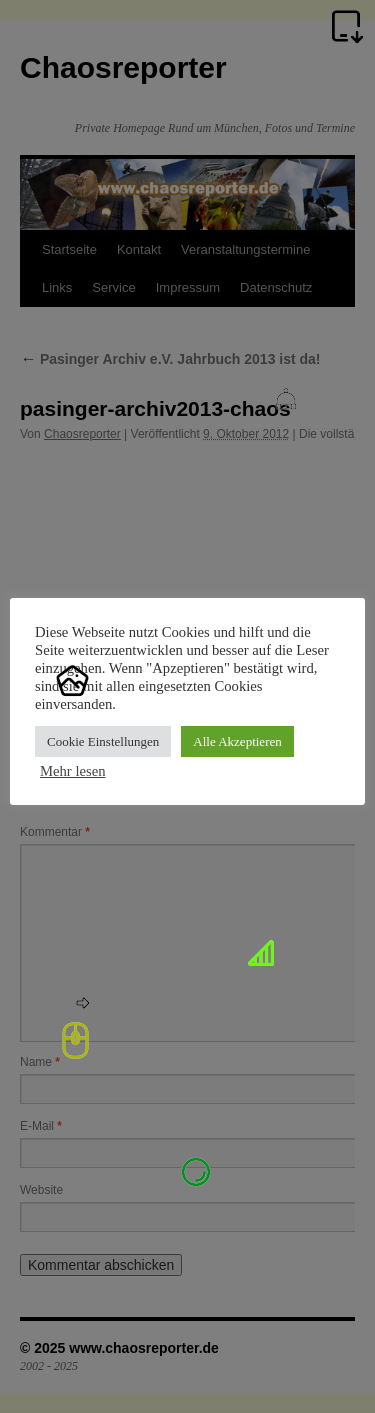  I want to click on indicates full cellular signal strength, so click(261, 953).